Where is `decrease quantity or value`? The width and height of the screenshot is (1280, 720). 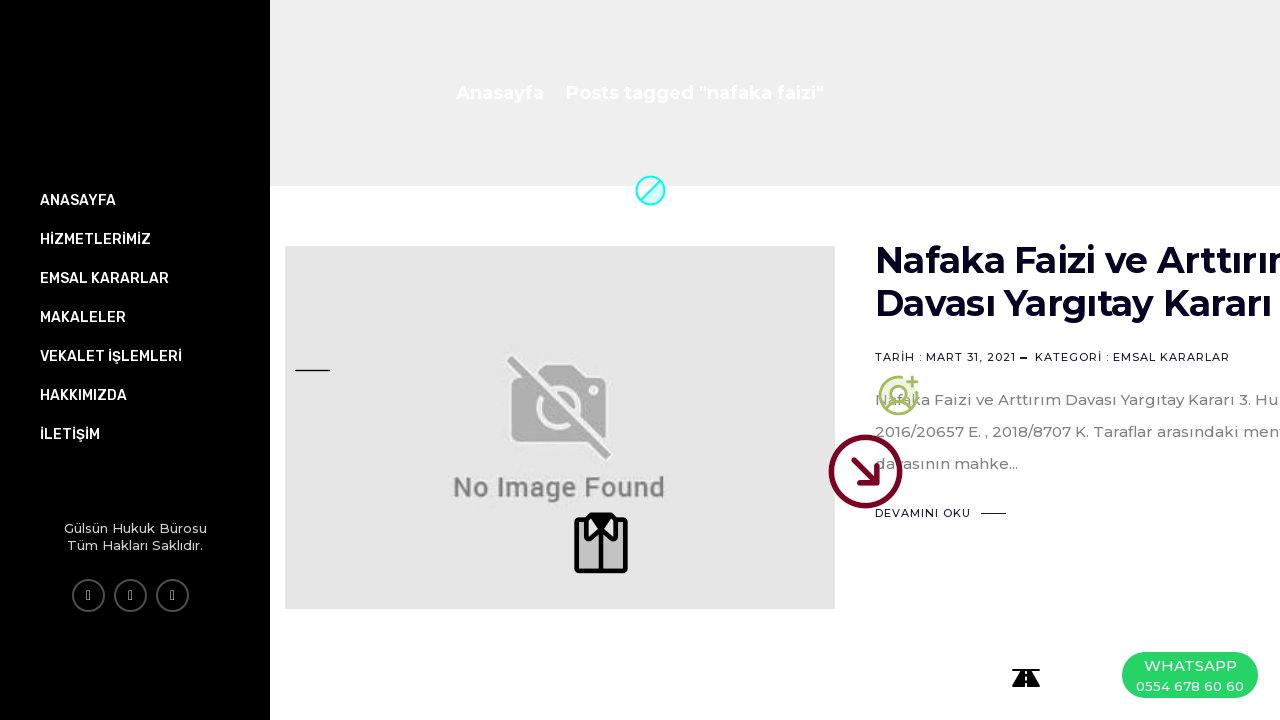 decrease quantity or value is located at coordinates (312, 370).